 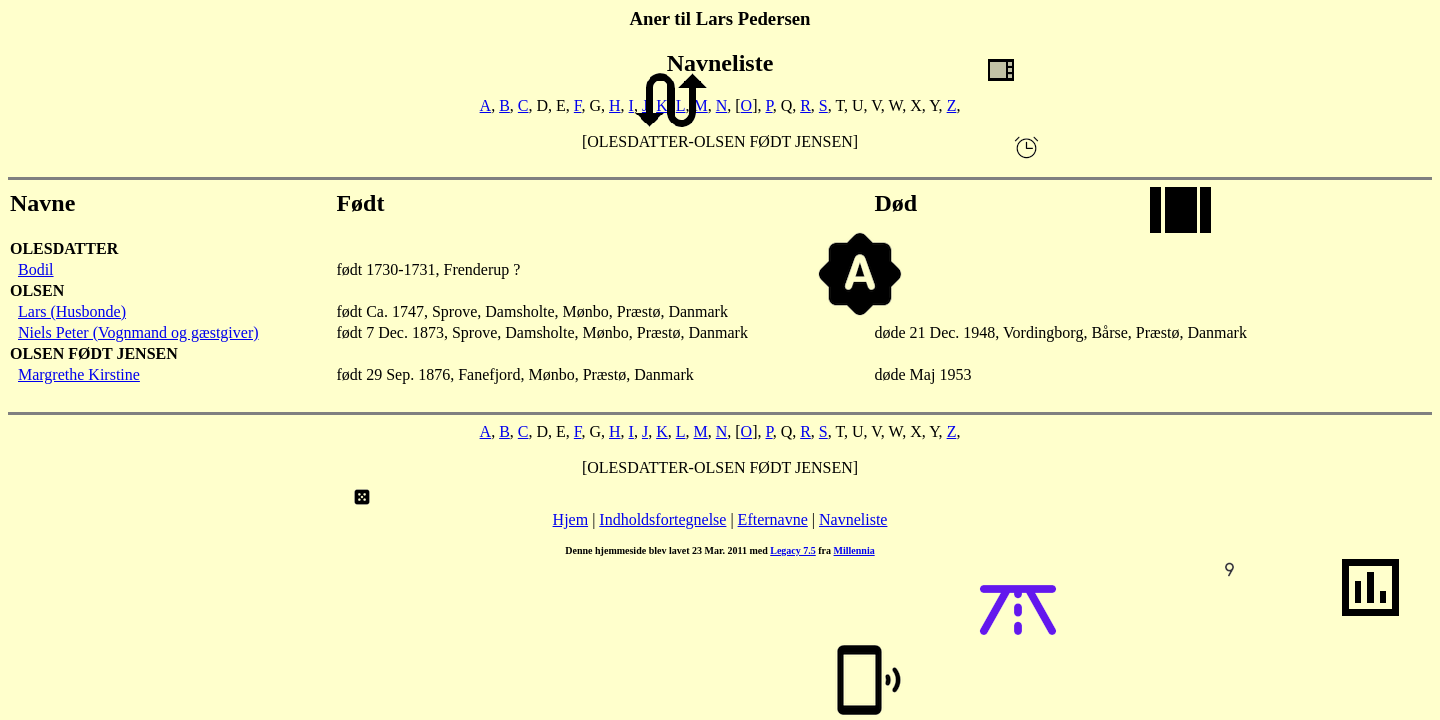 What do you see at coordinates (671, 102) in the screenshot?
I see `swap or switch between active calls` at bounding box center [671, 102].